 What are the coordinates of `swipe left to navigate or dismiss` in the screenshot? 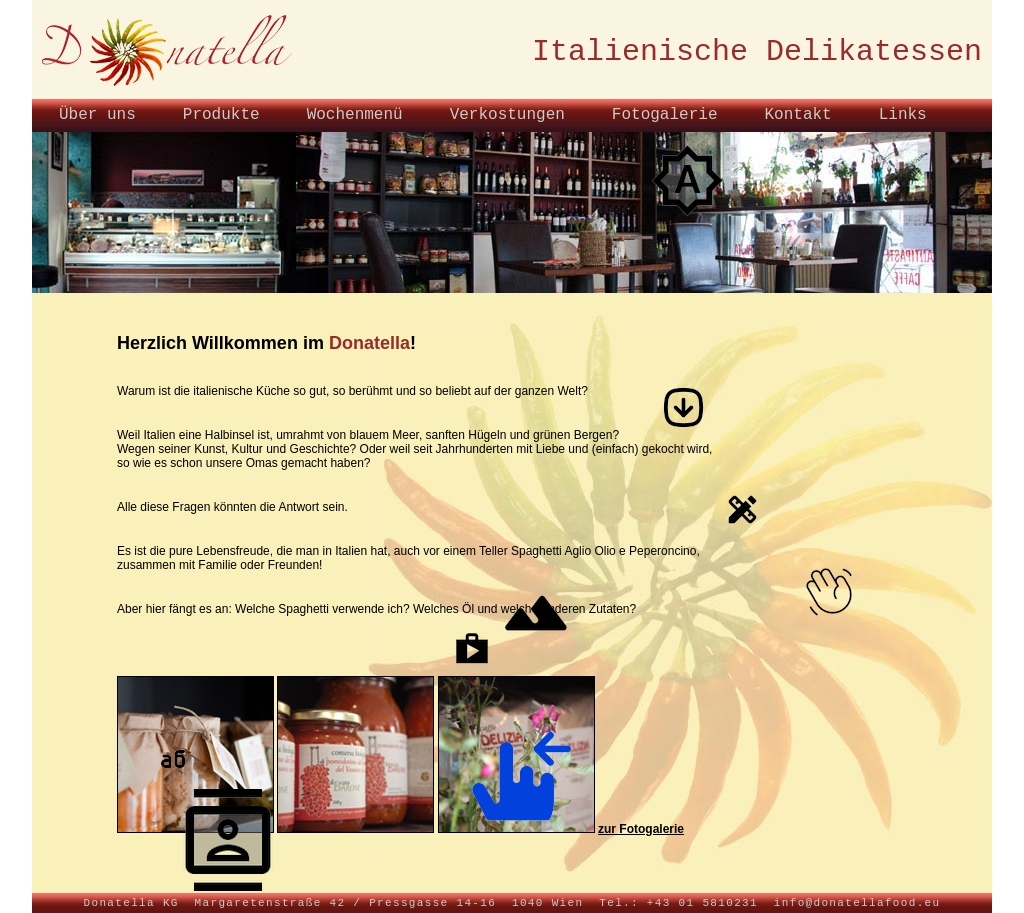 It's located at (516, 779).